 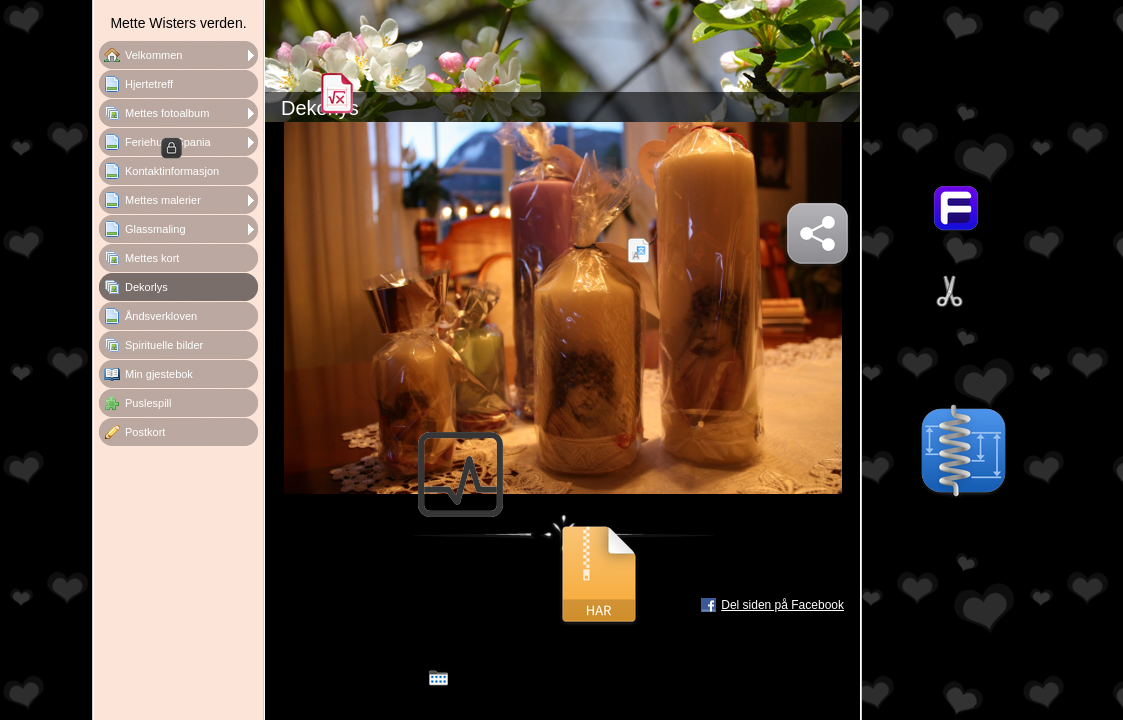 I want to click on open the Elastic app, so click(x=963, y=450).